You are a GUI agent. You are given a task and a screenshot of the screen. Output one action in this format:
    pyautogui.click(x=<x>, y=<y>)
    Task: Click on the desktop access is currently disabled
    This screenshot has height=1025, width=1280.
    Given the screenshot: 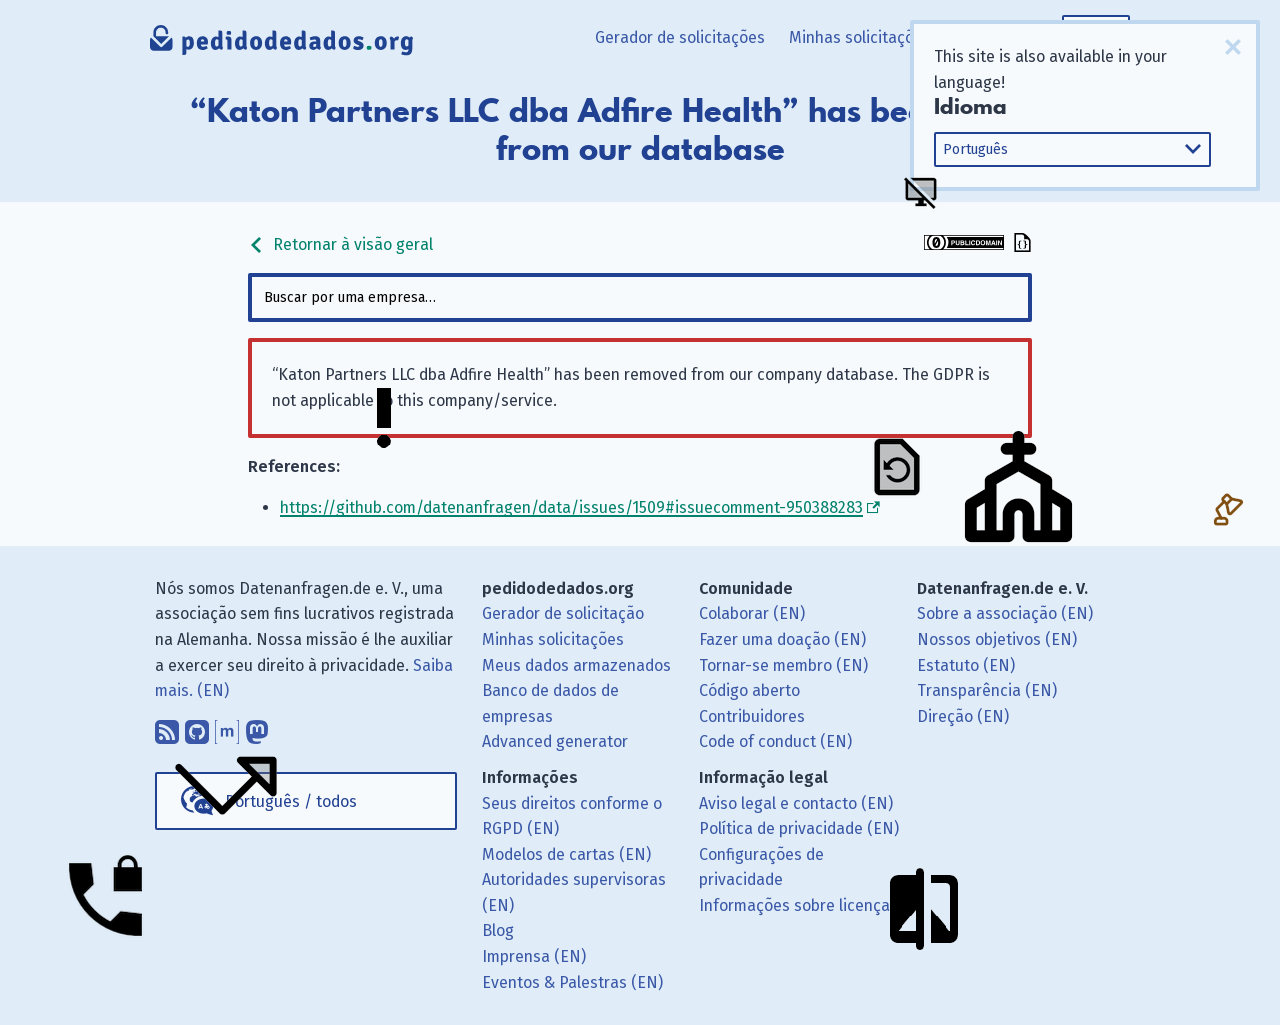 What is the action you would take?
    pyautogui.click(x=921, y=192)
    